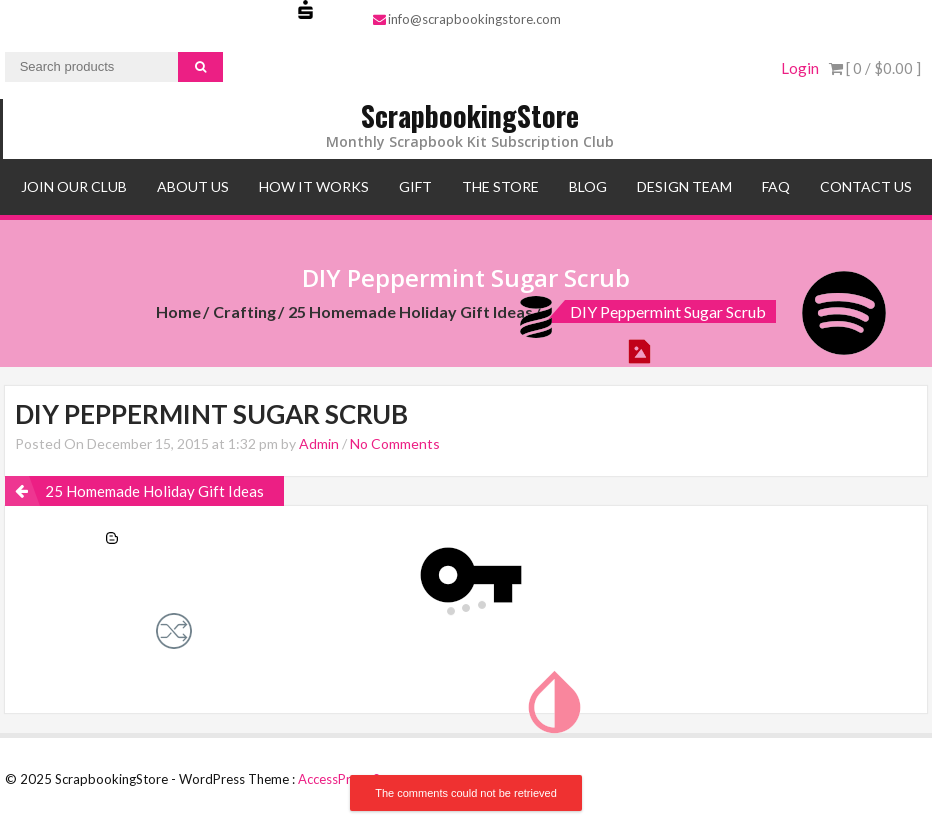 Image resolution: width=932 pixels, height=821 pixels. What do you see at coordinates (112, 538) in the screenshot?
I see `open Blogger app` at bounding box center [112, 538].